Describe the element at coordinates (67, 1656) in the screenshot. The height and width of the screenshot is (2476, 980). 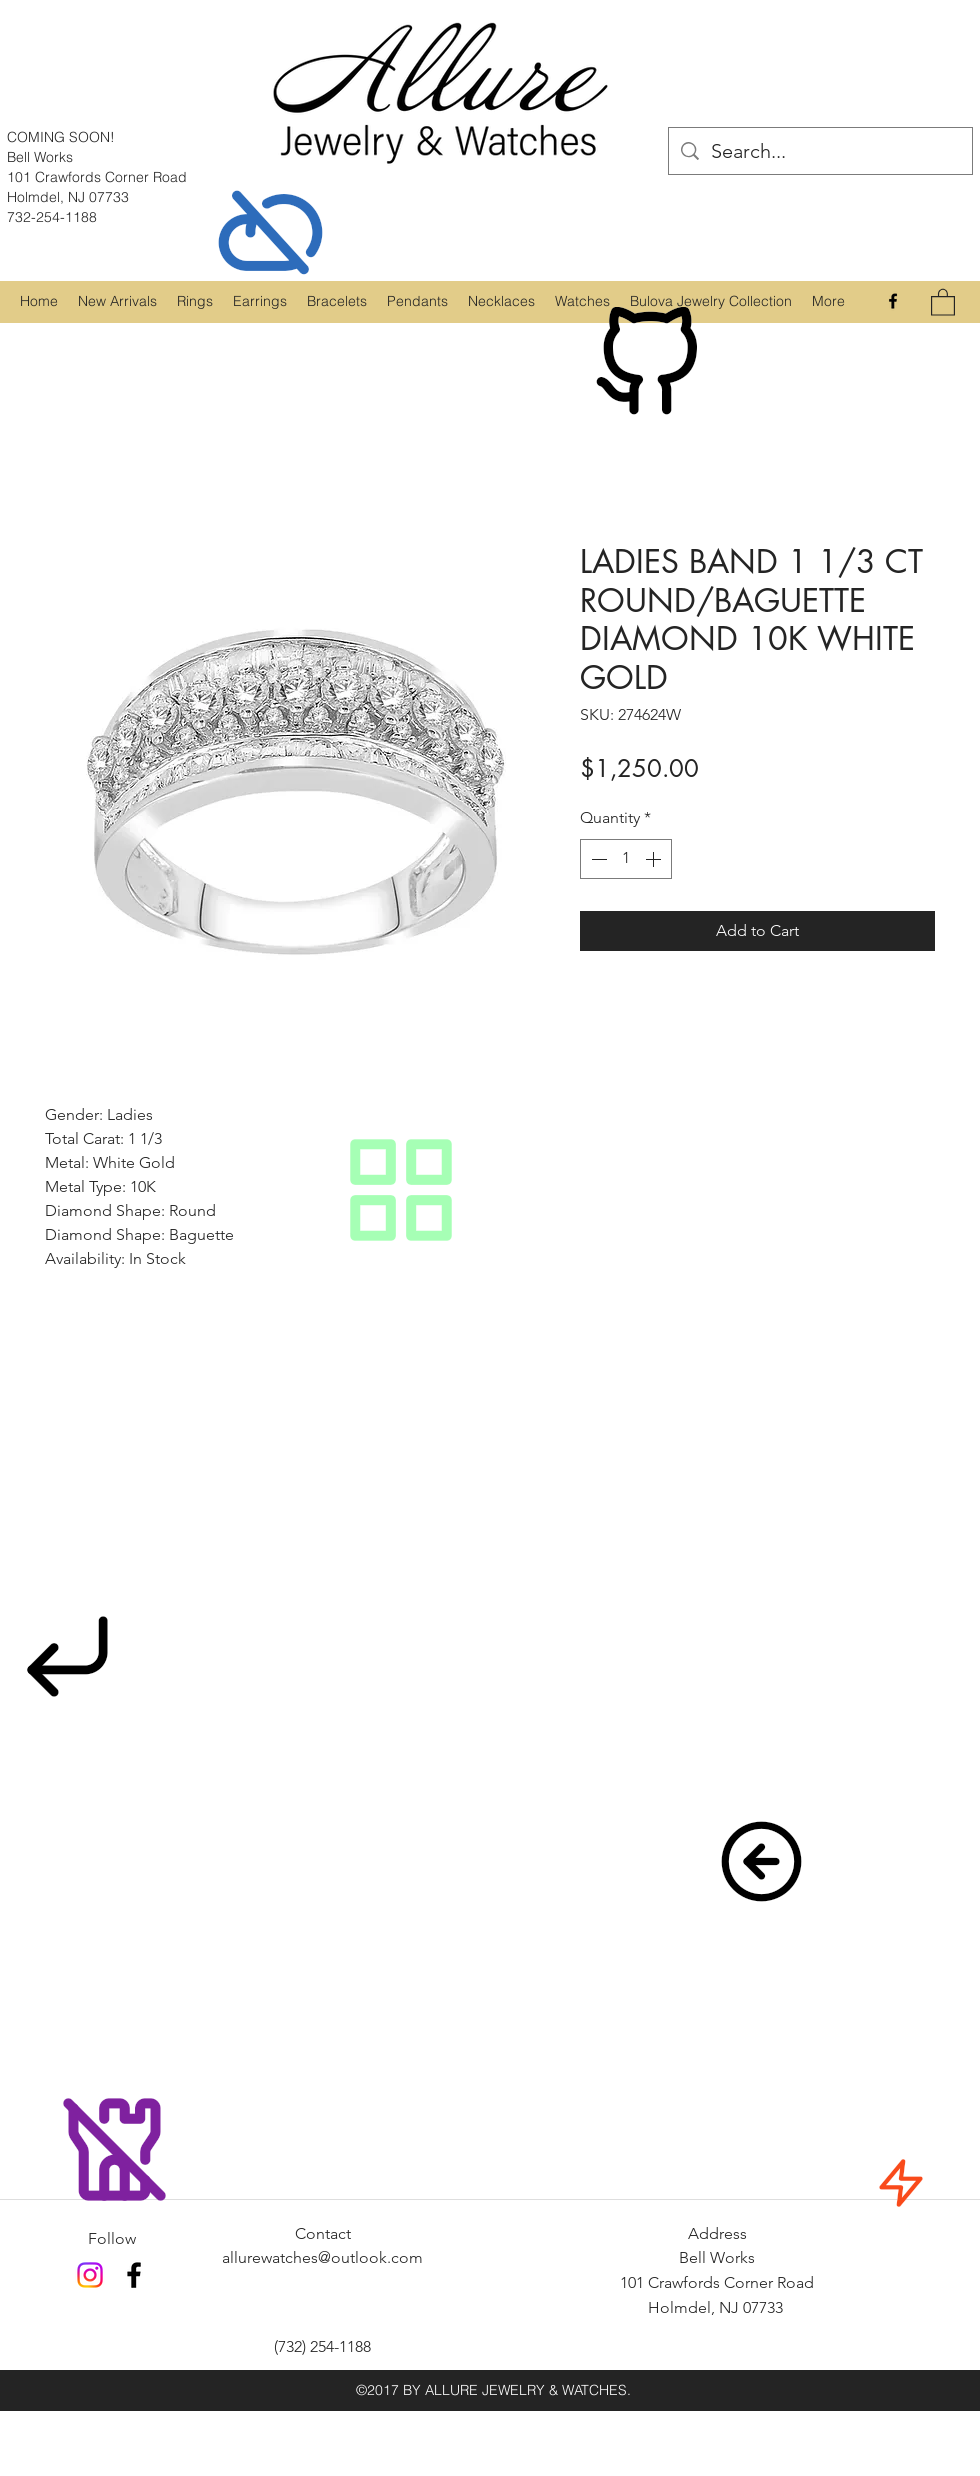
I see `return or go back to previous content` at that location.